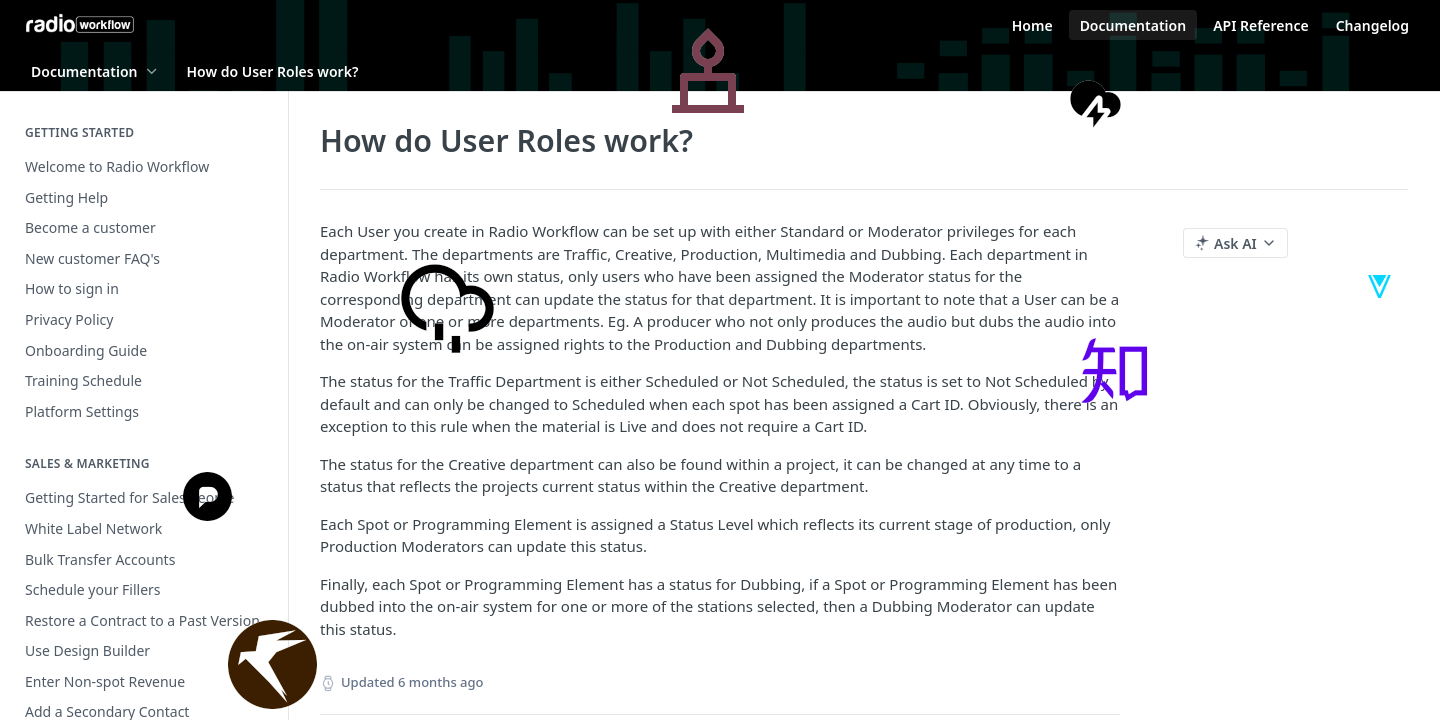 This screenshot has height=720, width=1440. I want to click on open the Pixelfed app, so click(207, 496).